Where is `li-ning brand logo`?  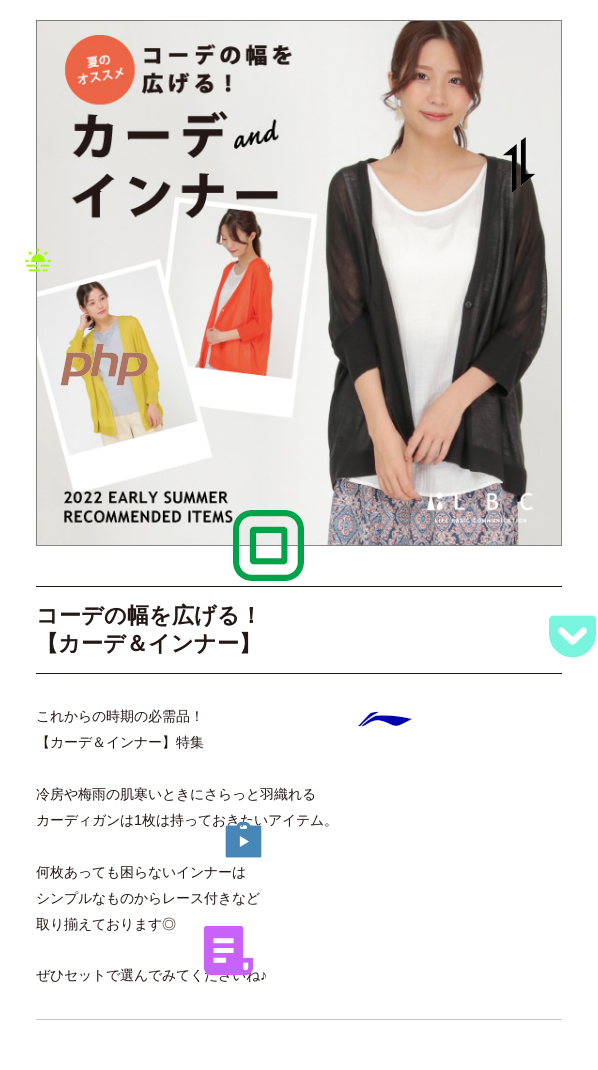
li-ning brand logo is located at coordinates (385, 719).